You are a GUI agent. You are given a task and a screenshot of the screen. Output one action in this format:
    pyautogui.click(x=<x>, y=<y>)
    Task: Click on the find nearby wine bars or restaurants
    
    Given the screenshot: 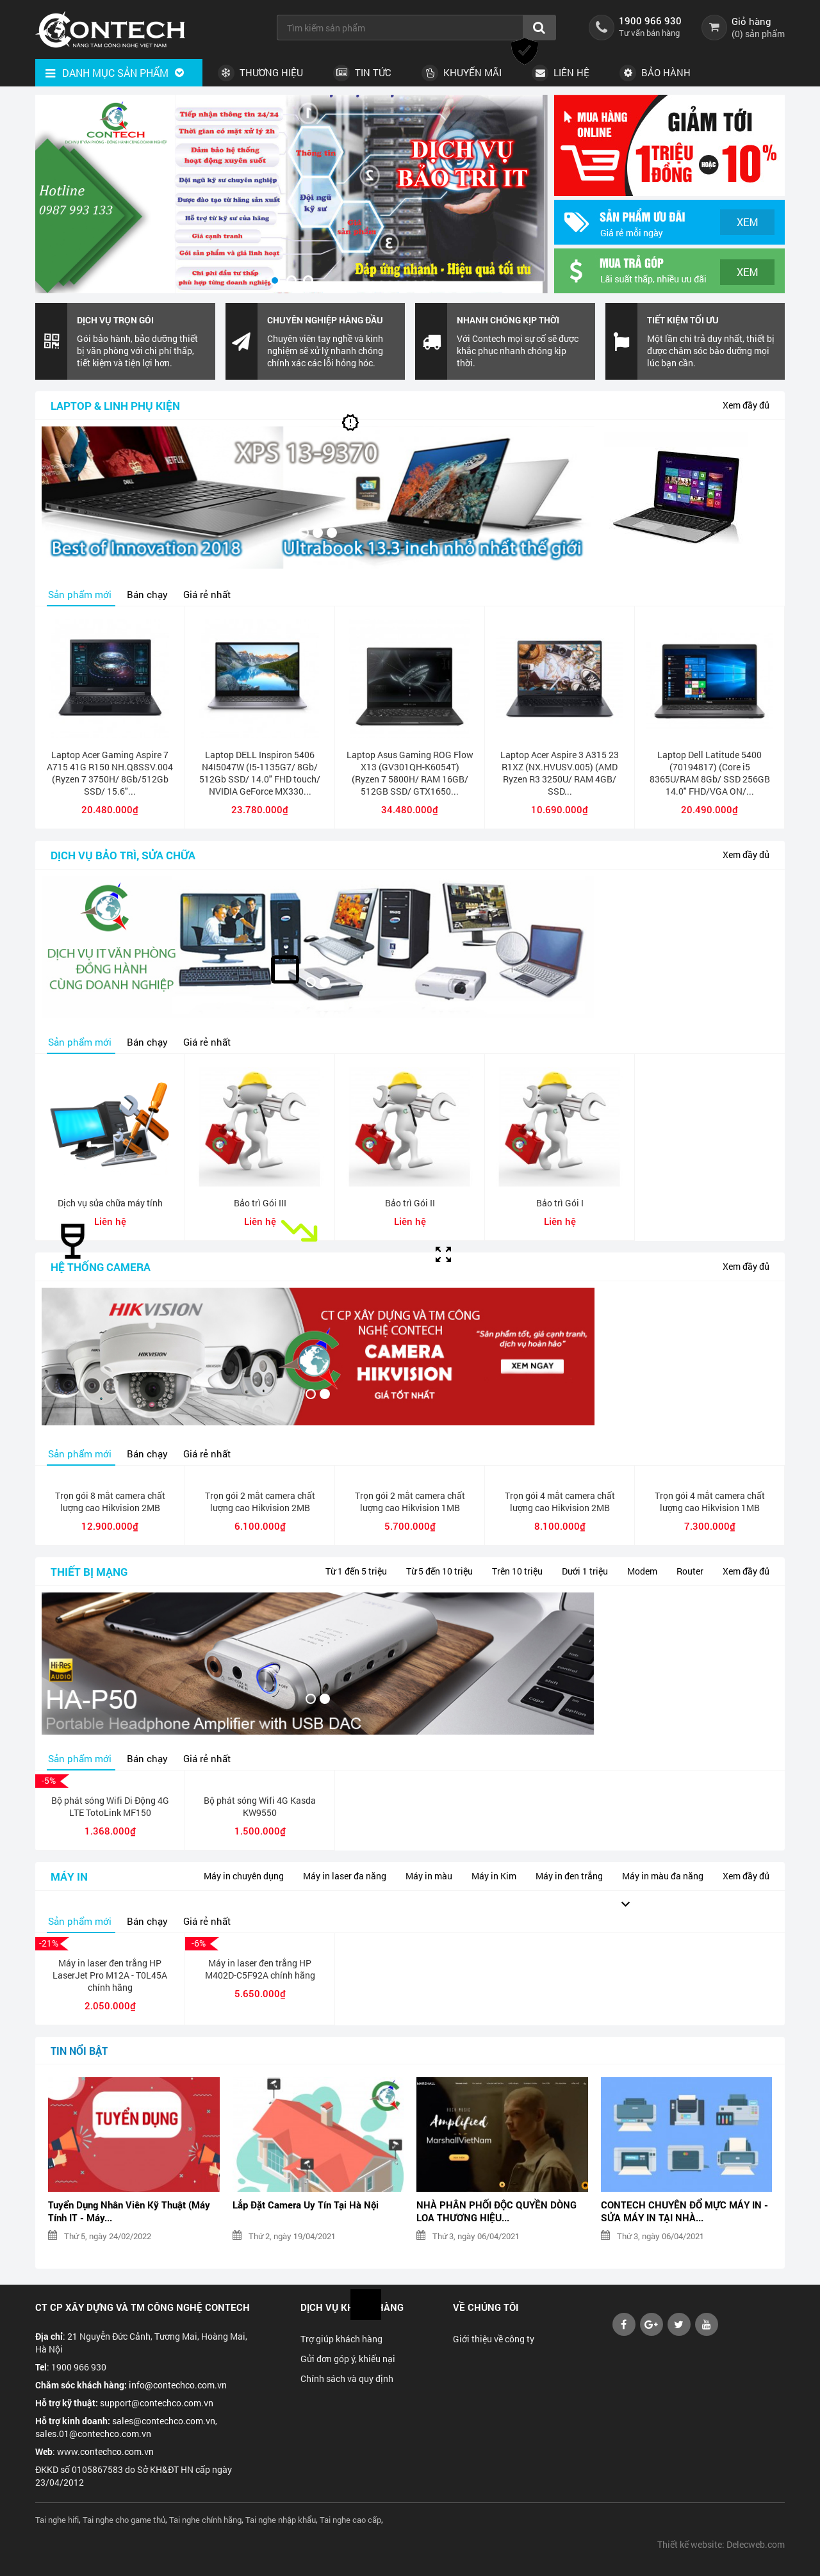 What is the action you would take?
    pyautogui.click(x=72, y=1241)
    